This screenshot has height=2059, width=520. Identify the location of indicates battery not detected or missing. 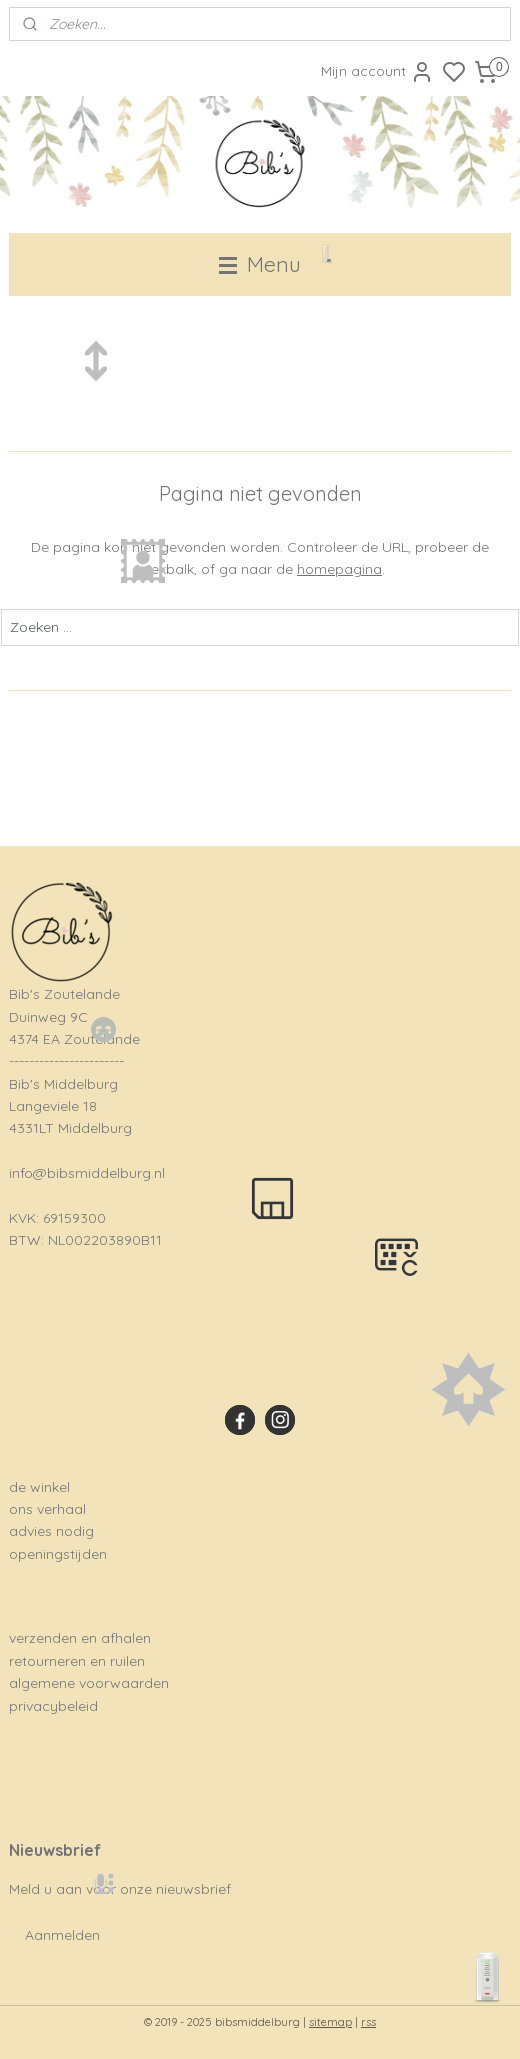
(325, 253).